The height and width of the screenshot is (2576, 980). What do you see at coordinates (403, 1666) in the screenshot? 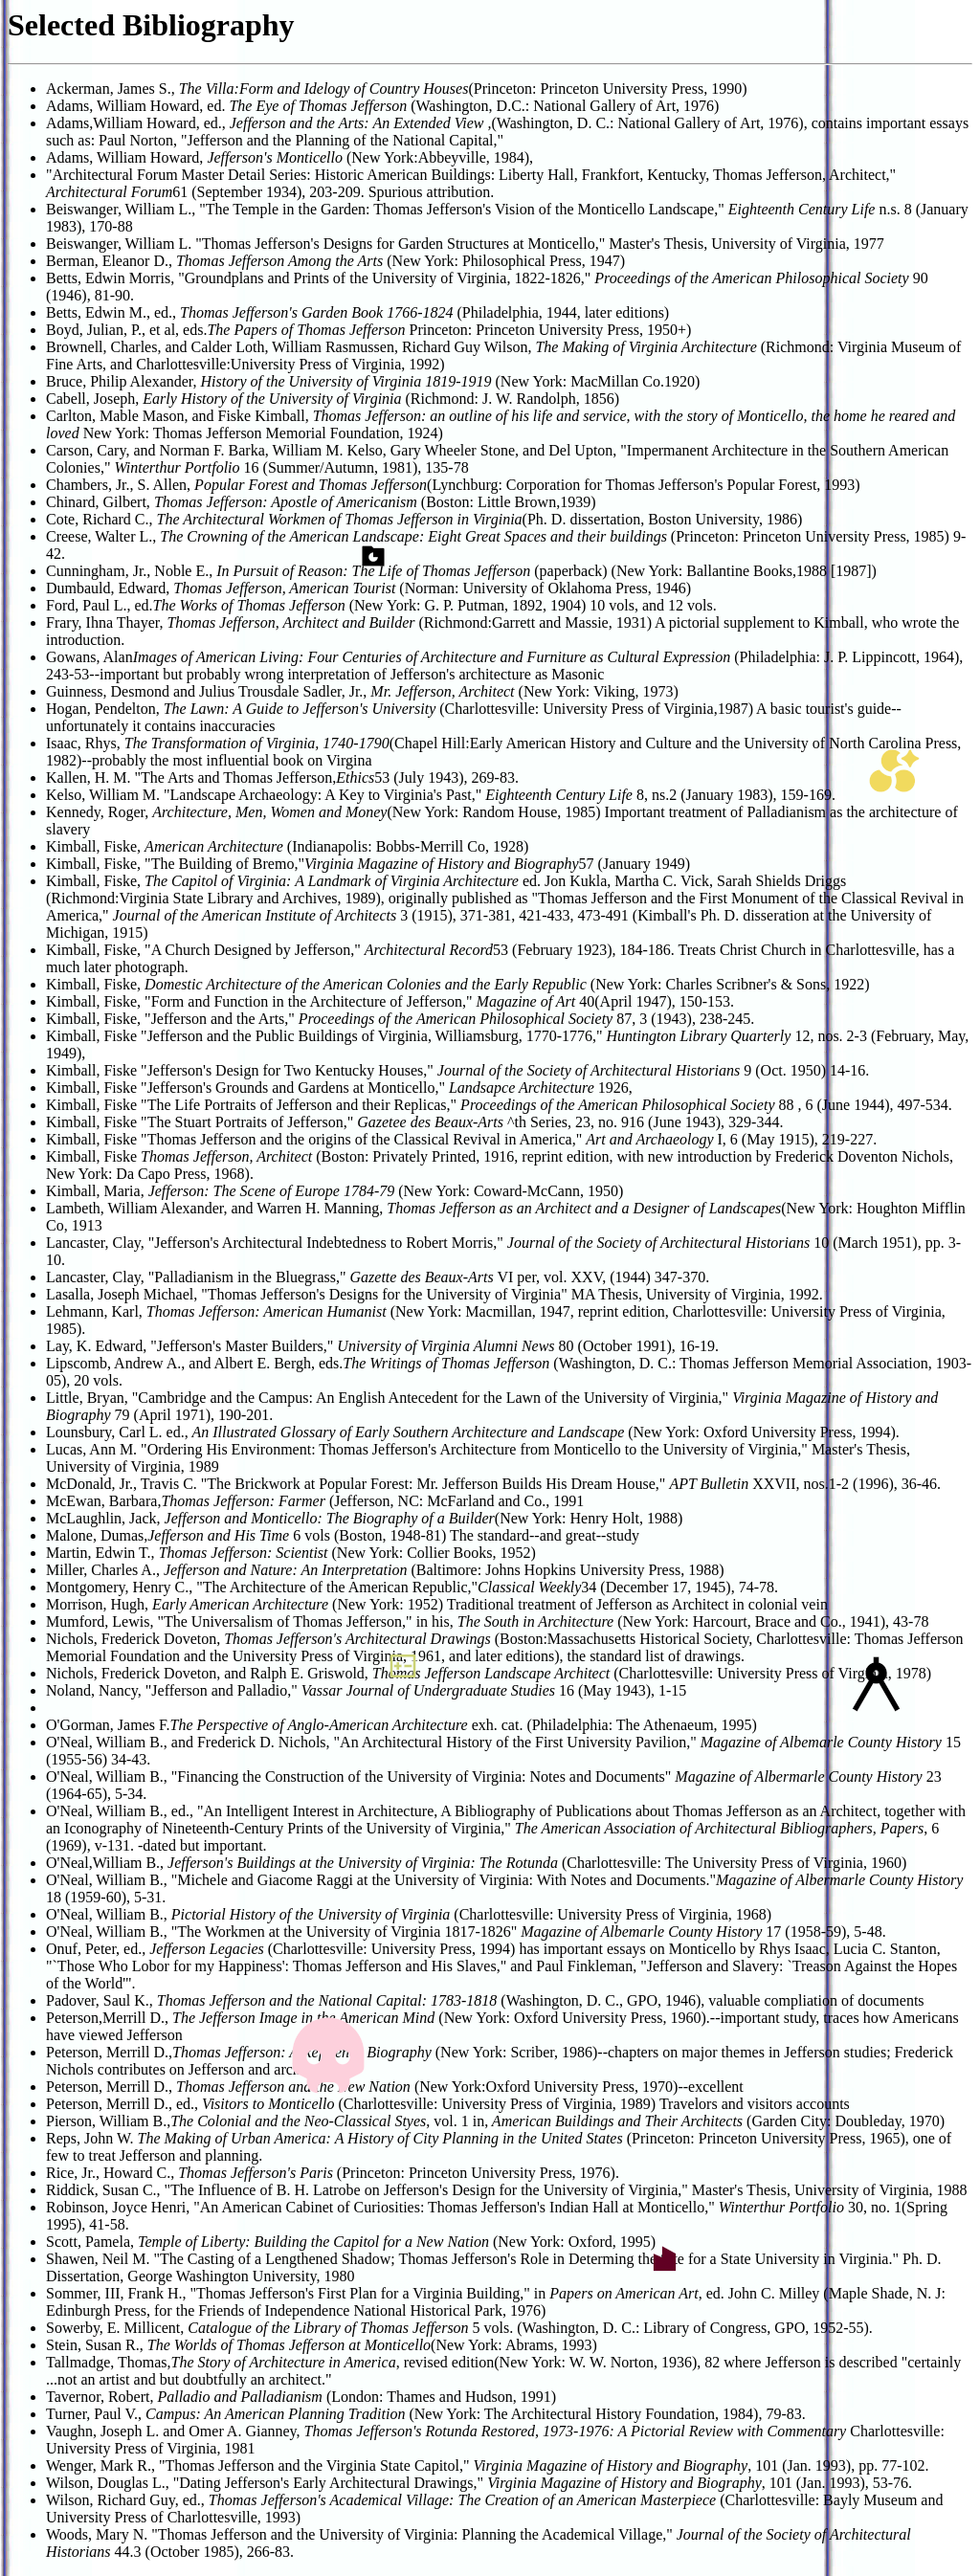
I see `adjust quantity or value up or down` at bounding box center [403, 1666].